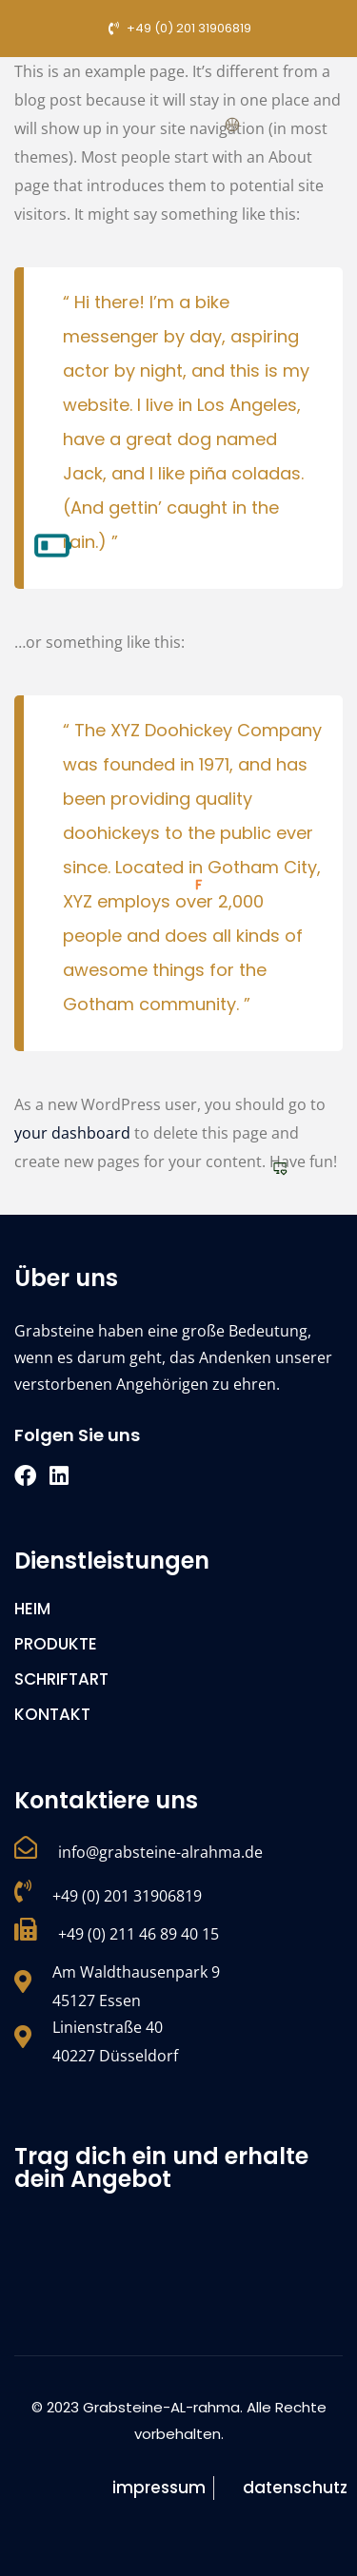 Image resolution: width=357 pixels, height=2576 pixels. What do you see at coordinates (51, 545) in the screenshot?
I see `indicates low battery level` at bounding box center [51, 545].